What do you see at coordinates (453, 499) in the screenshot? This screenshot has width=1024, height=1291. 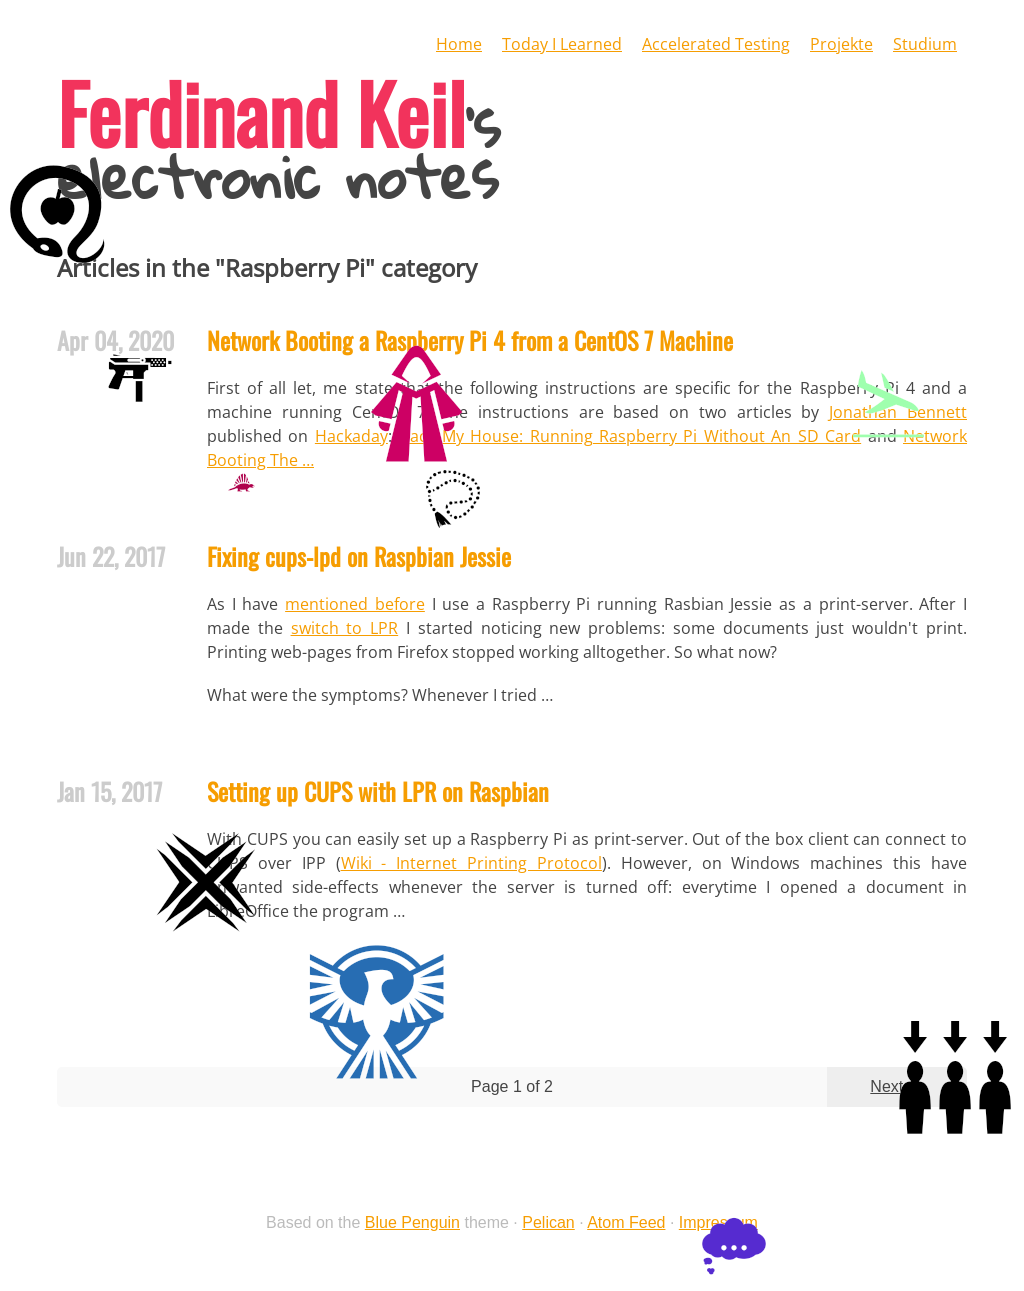 I see `access prayer or meditation features` at bounding box center [453, 499].